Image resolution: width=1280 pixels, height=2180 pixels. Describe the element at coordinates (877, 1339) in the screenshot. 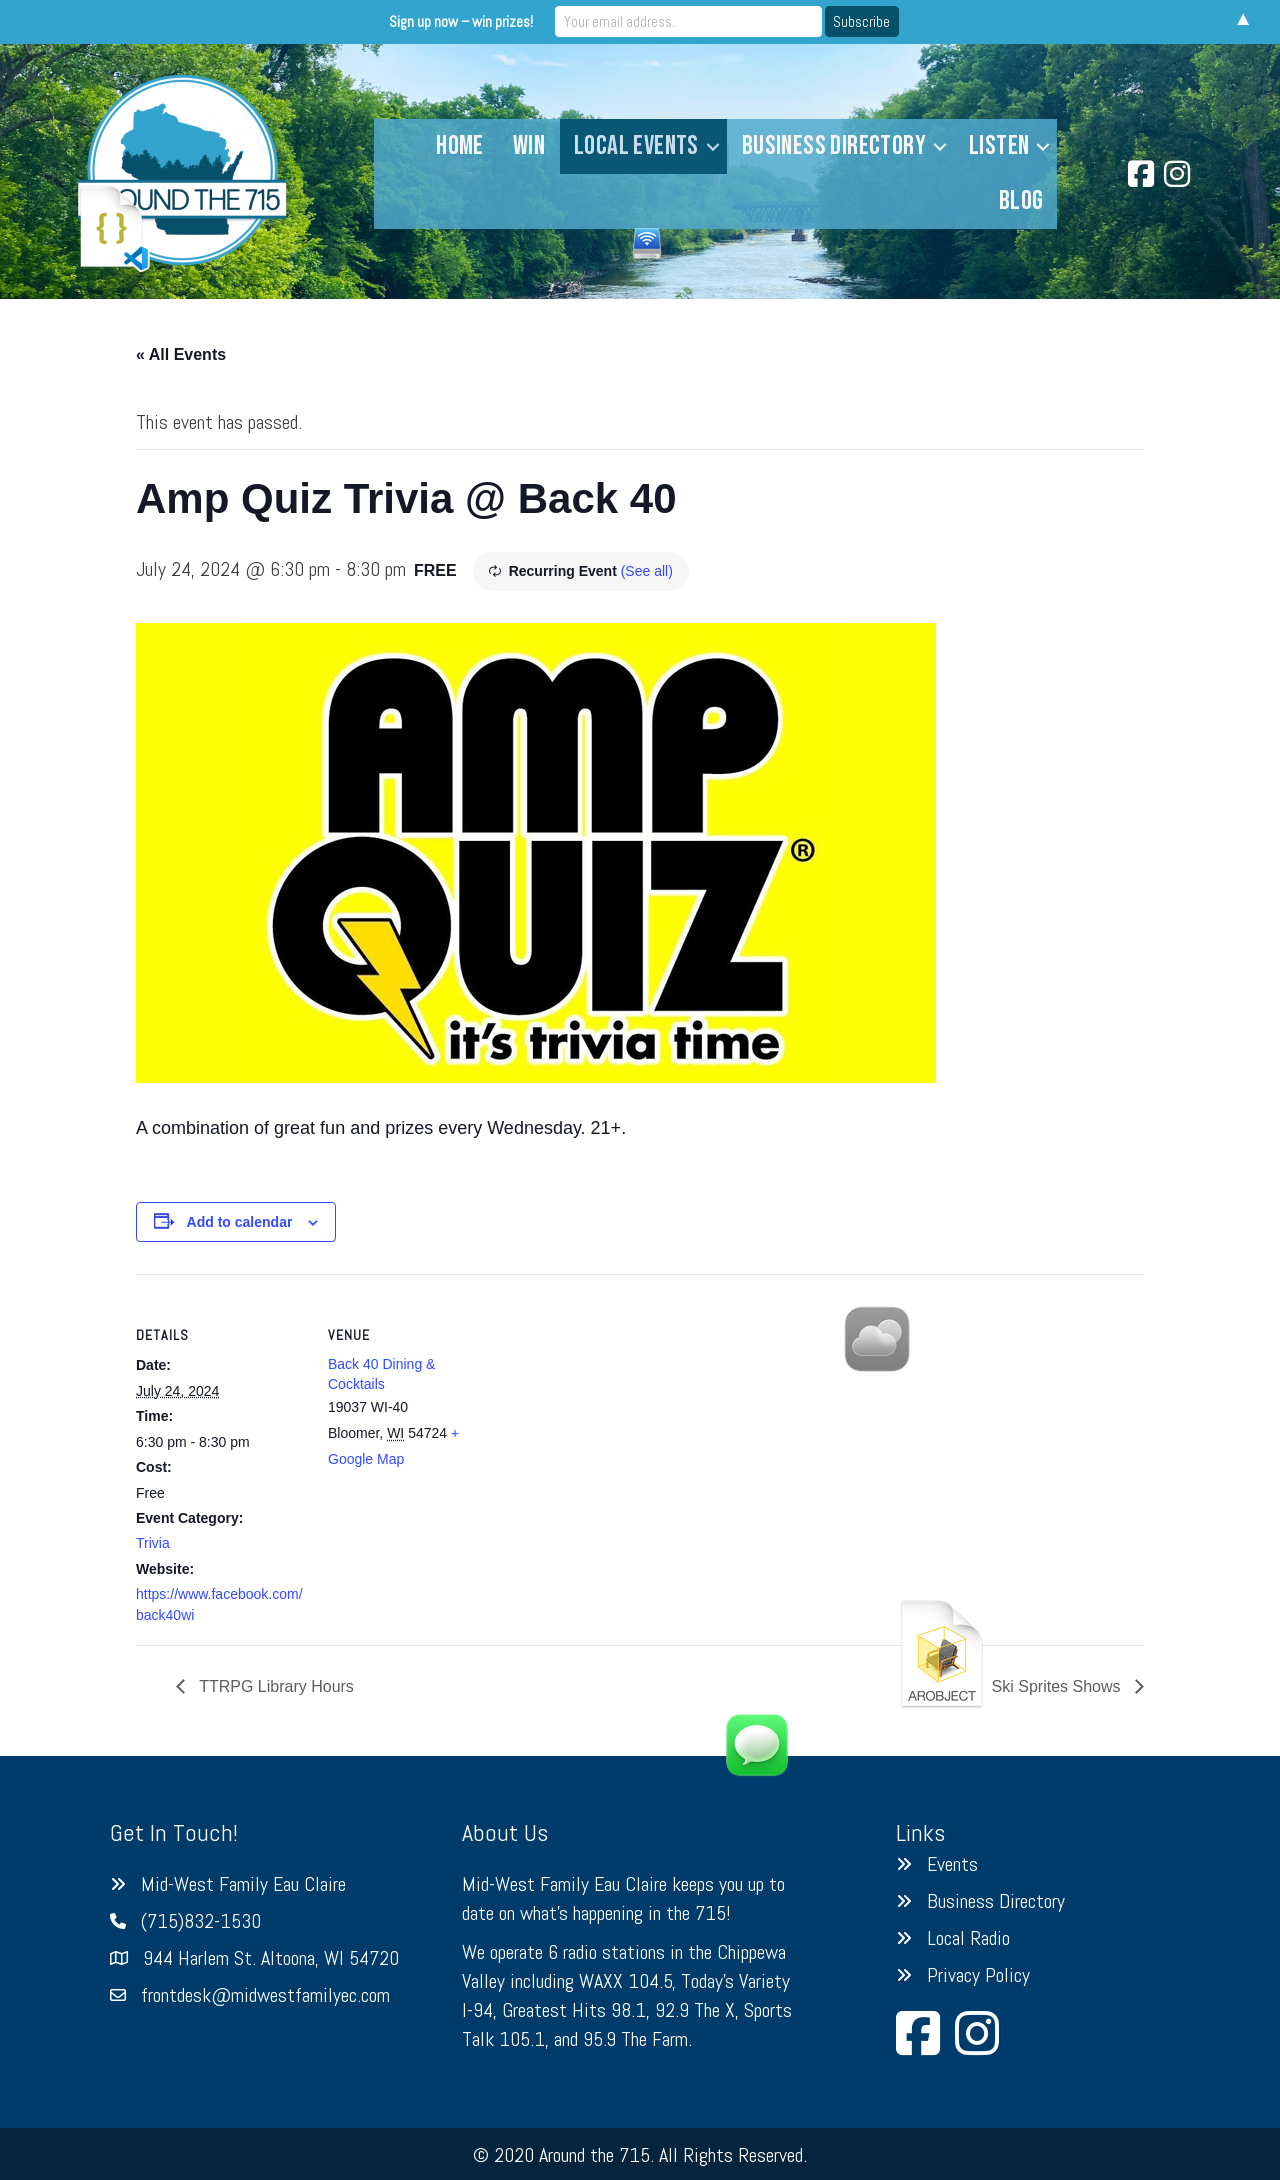

I see `open the weather app` at that location.